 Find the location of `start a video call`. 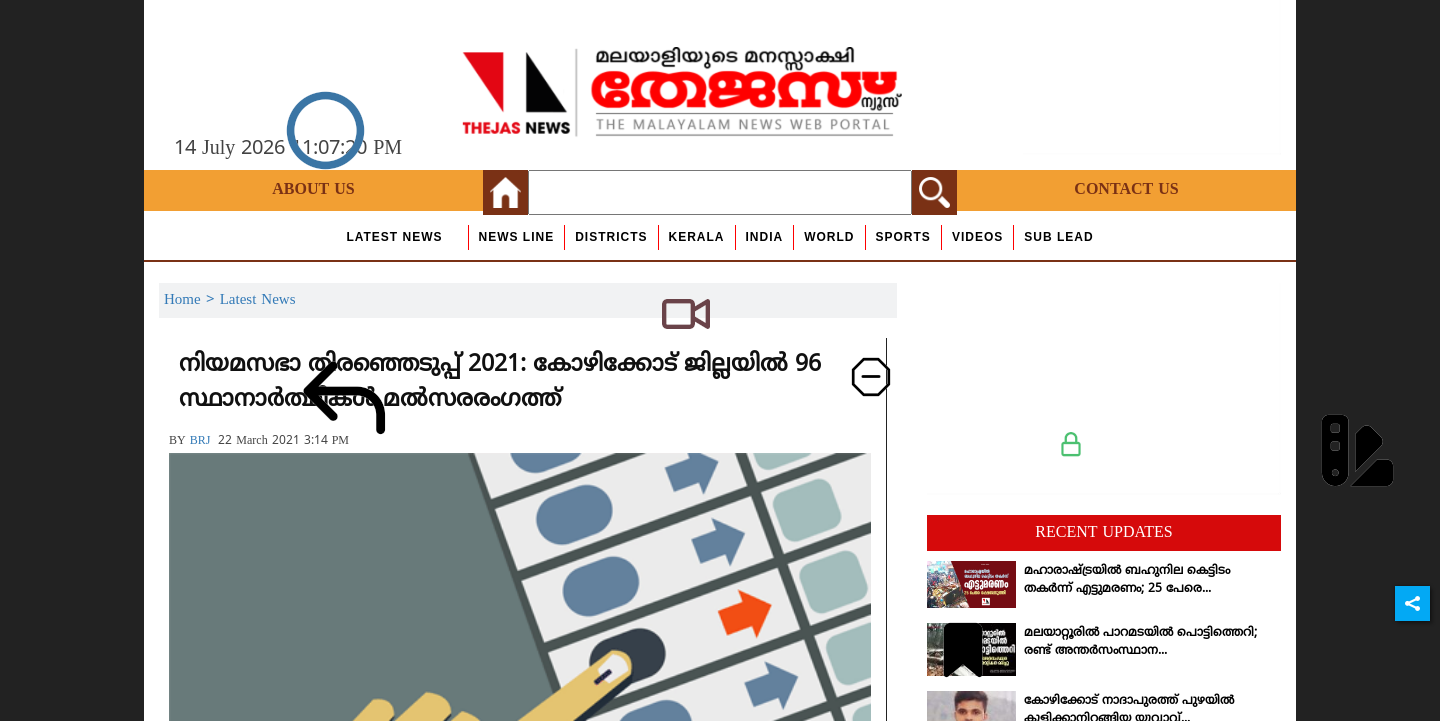

start a video call is located at coordinates (686, 314).